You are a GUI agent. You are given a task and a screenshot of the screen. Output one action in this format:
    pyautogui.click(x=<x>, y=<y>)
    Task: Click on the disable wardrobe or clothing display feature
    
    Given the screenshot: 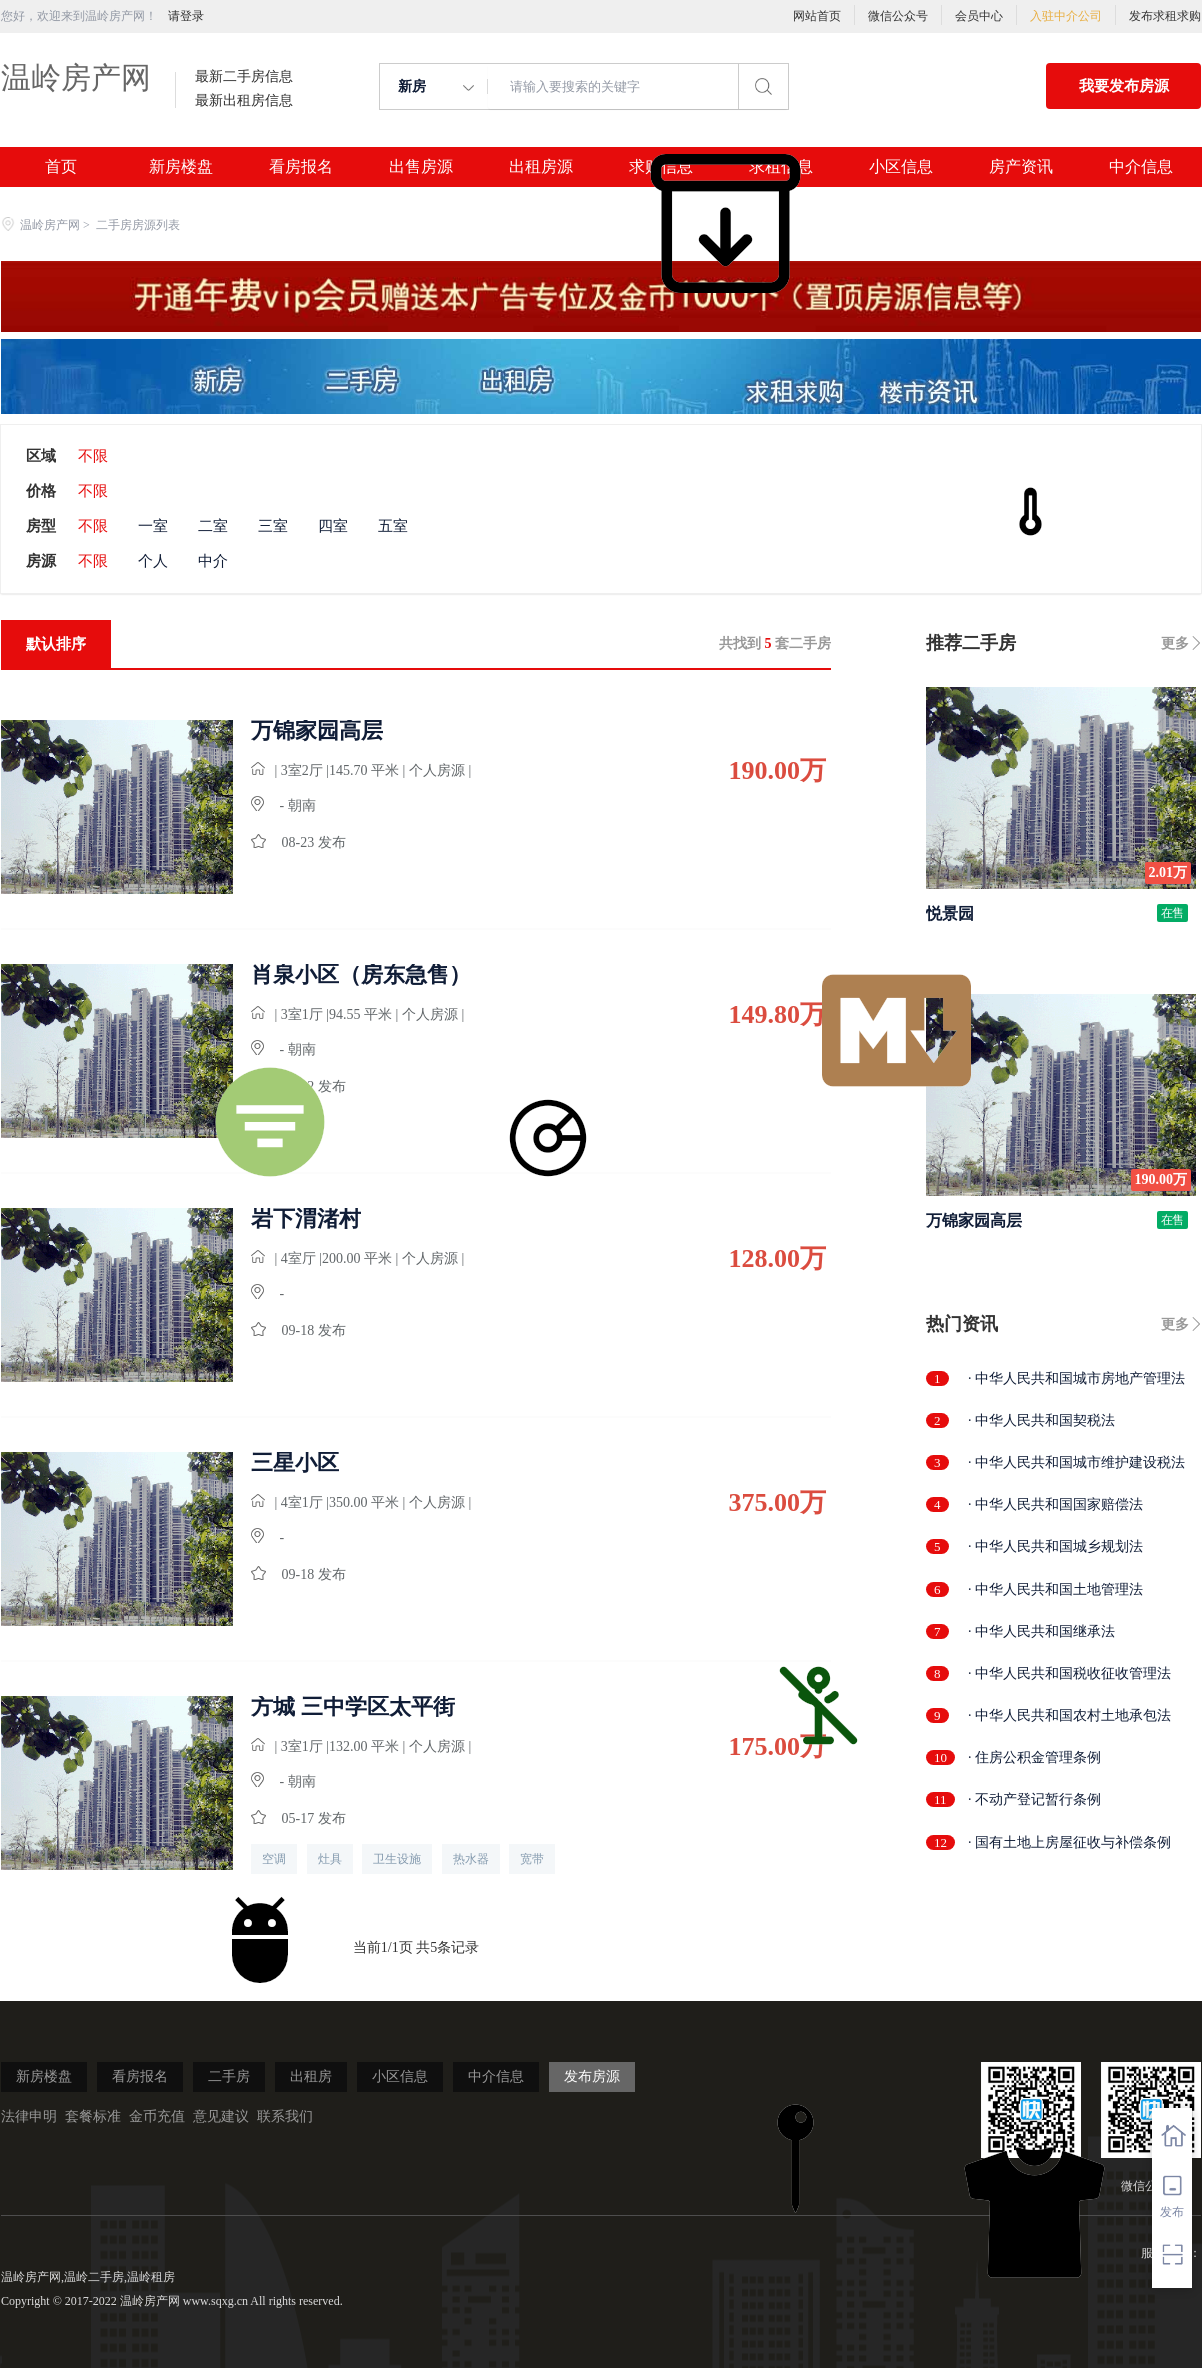 What is the action you would take?
    pyautogui.click(x=818, y=1705)
    